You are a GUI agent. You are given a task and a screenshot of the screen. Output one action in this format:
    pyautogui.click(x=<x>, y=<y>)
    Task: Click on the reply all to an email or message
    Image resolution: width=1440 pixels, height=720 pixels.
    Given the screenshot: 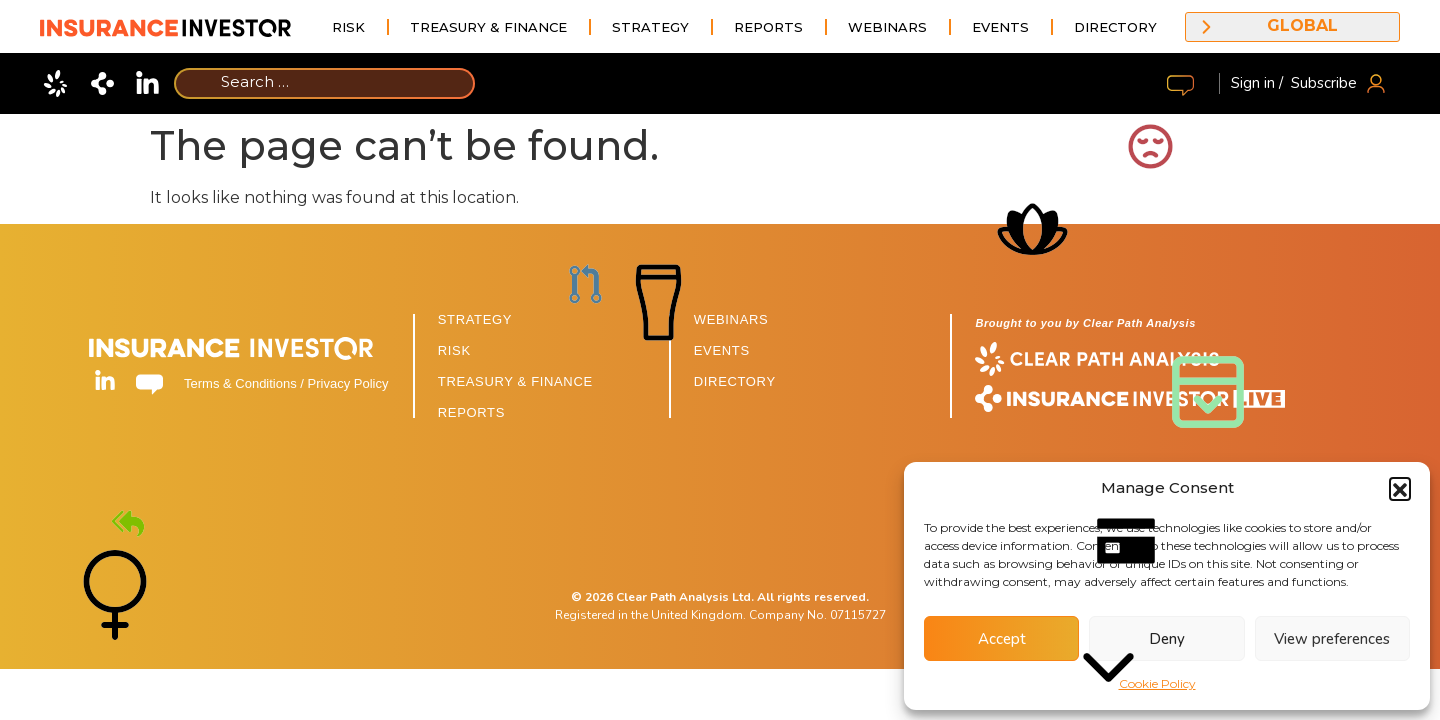 What is the action you would take?
    pyautogui.click(x=128, y=524)
    